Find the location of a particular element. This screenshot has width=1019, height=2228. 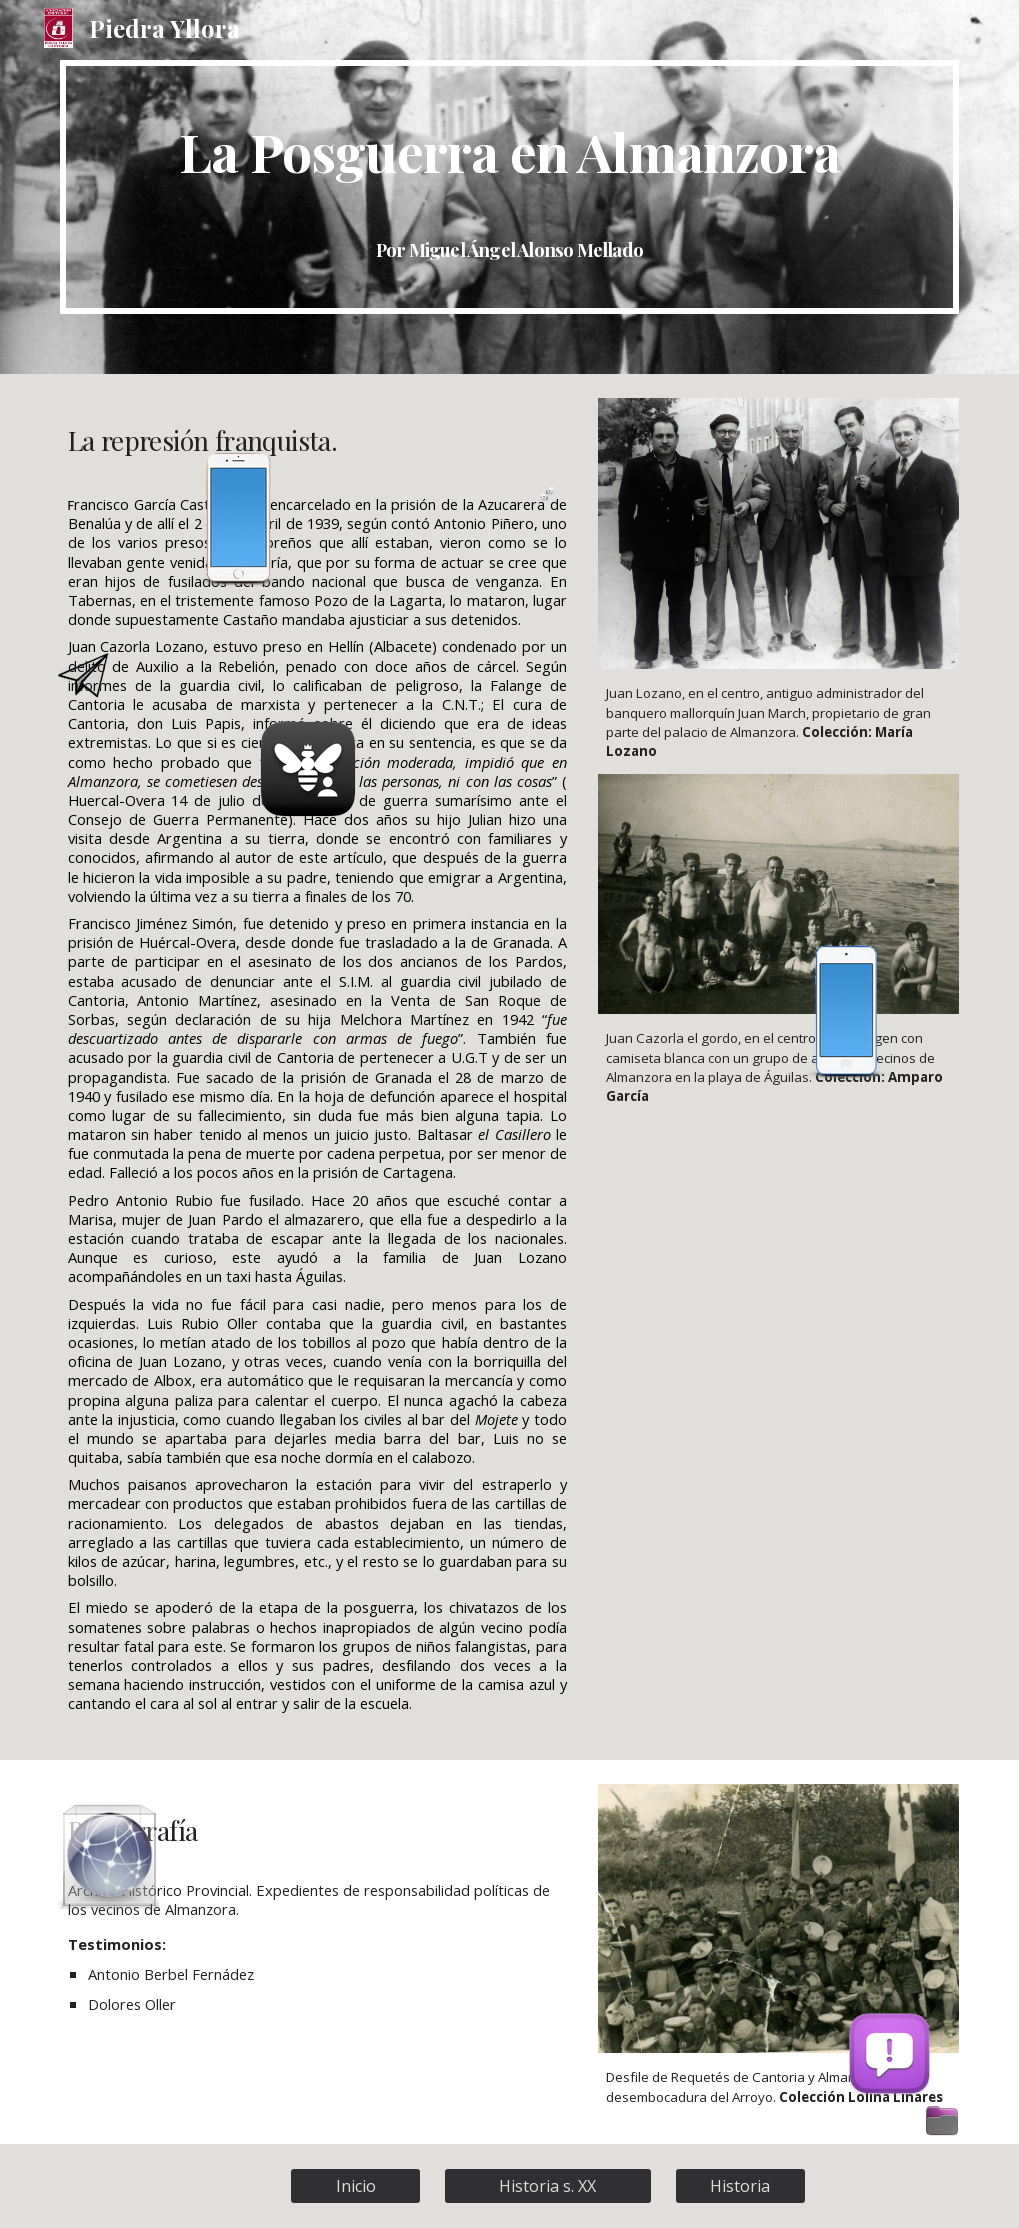

open kandji device management agent is located at coordinates (308, 769).